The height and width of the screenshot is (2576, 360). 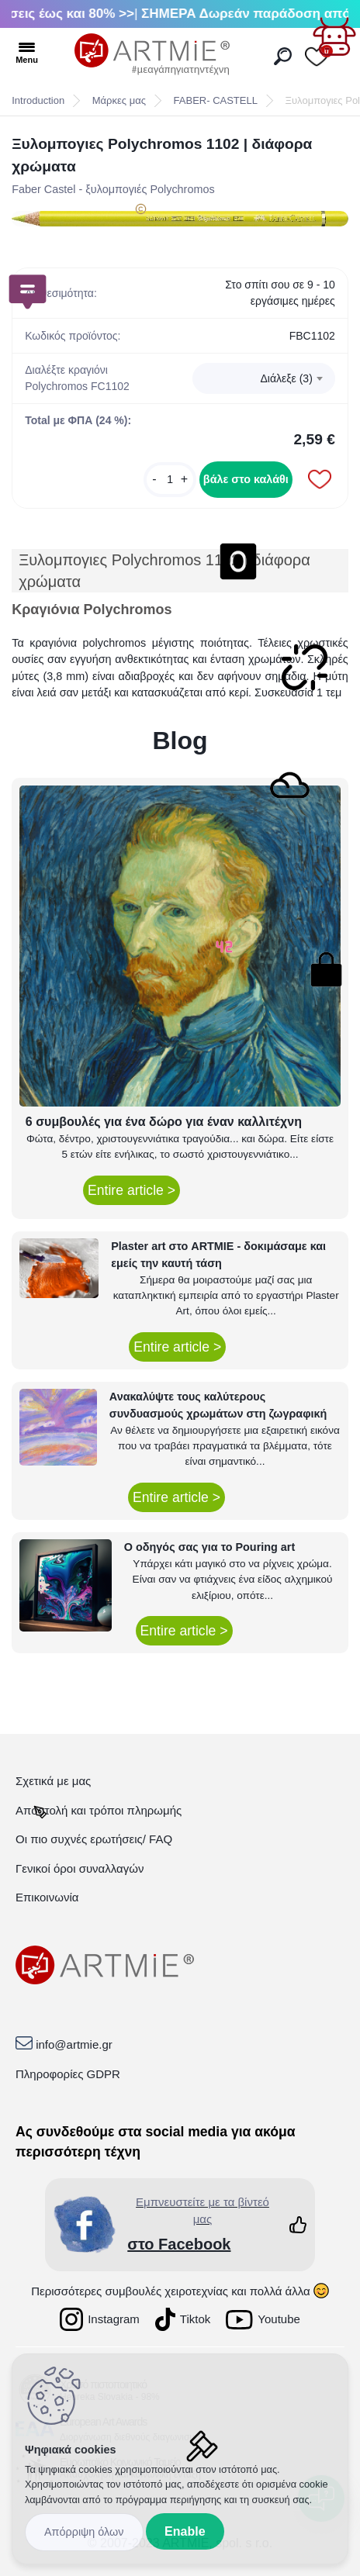 What do you see at coordinates (334, 37) in the screenshot?
I see `access farm or agriculture features` at bounding box center [334, 37].